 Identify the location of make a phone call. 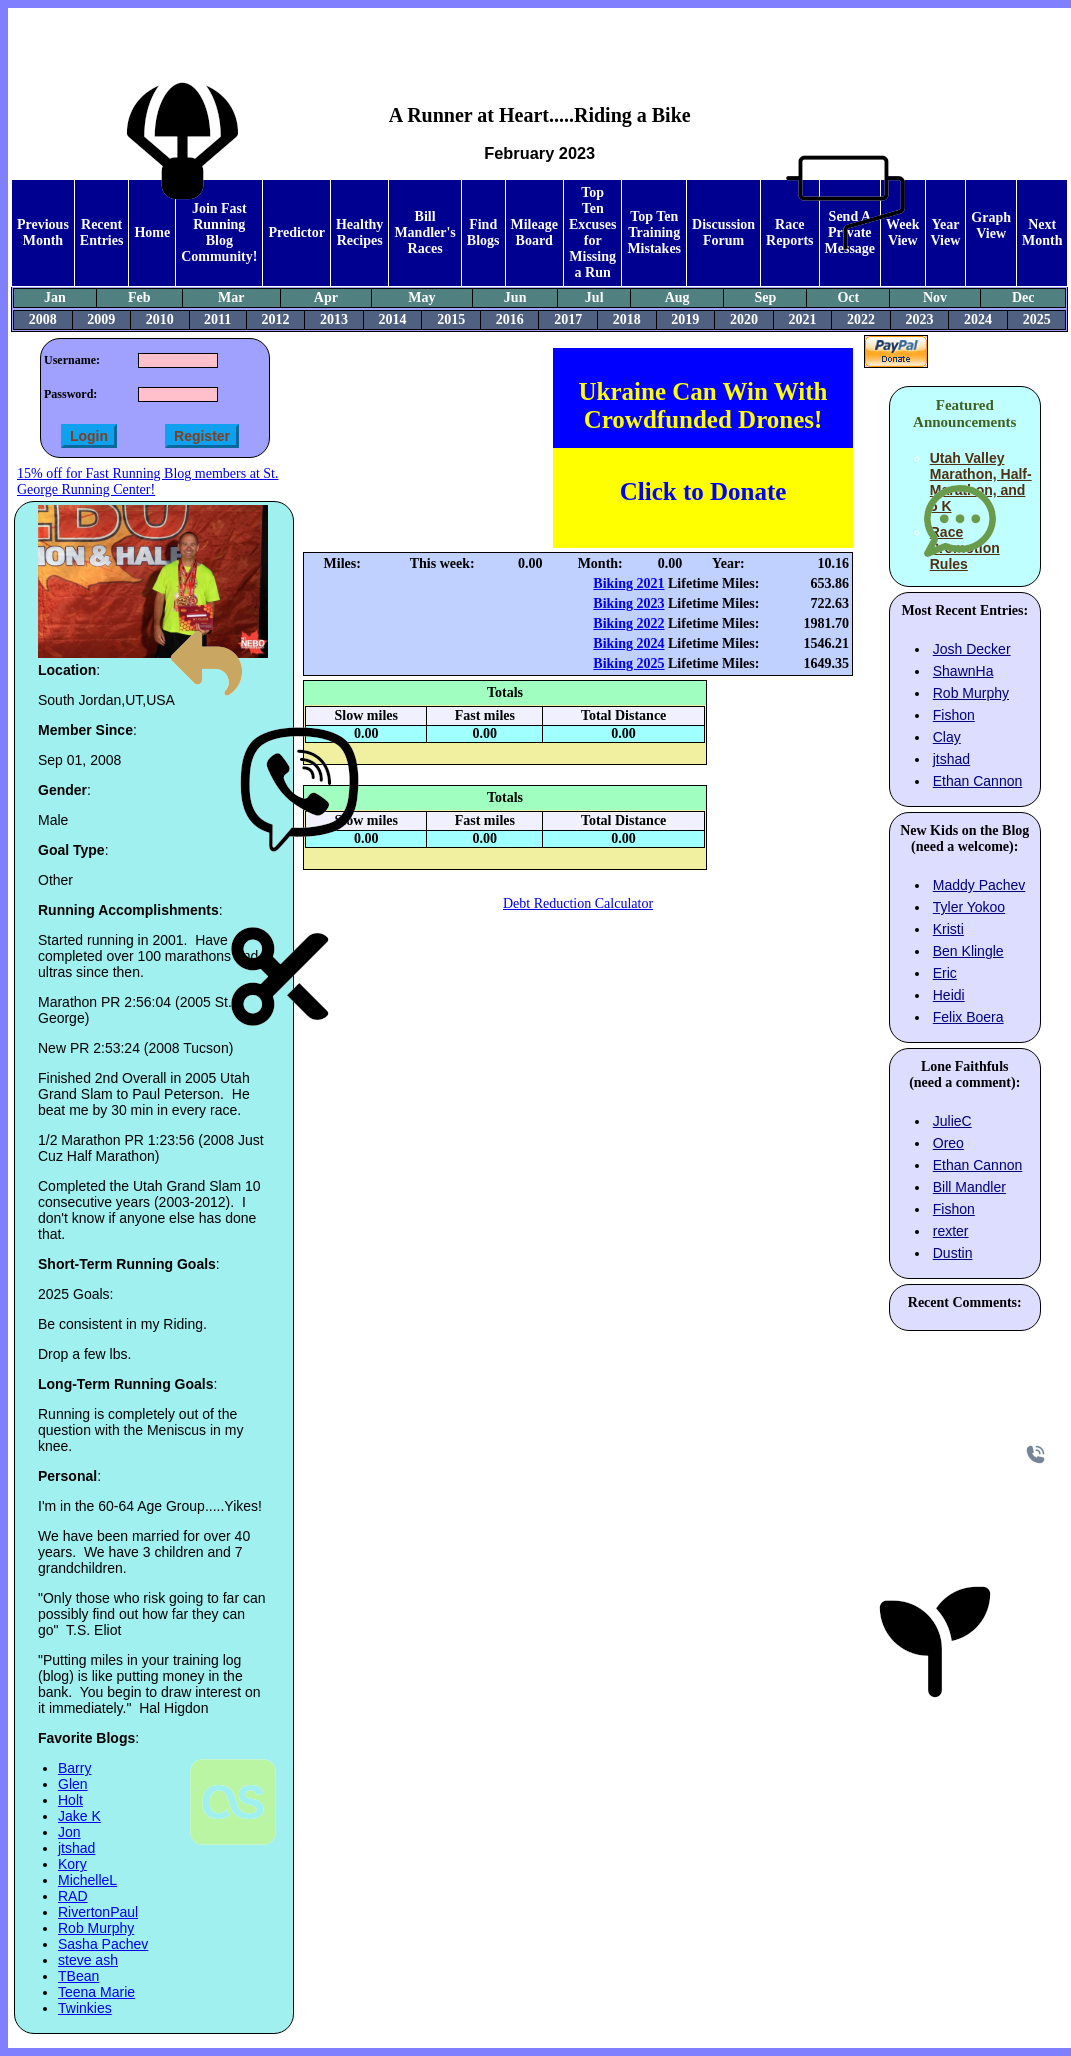
(1035, 1454).